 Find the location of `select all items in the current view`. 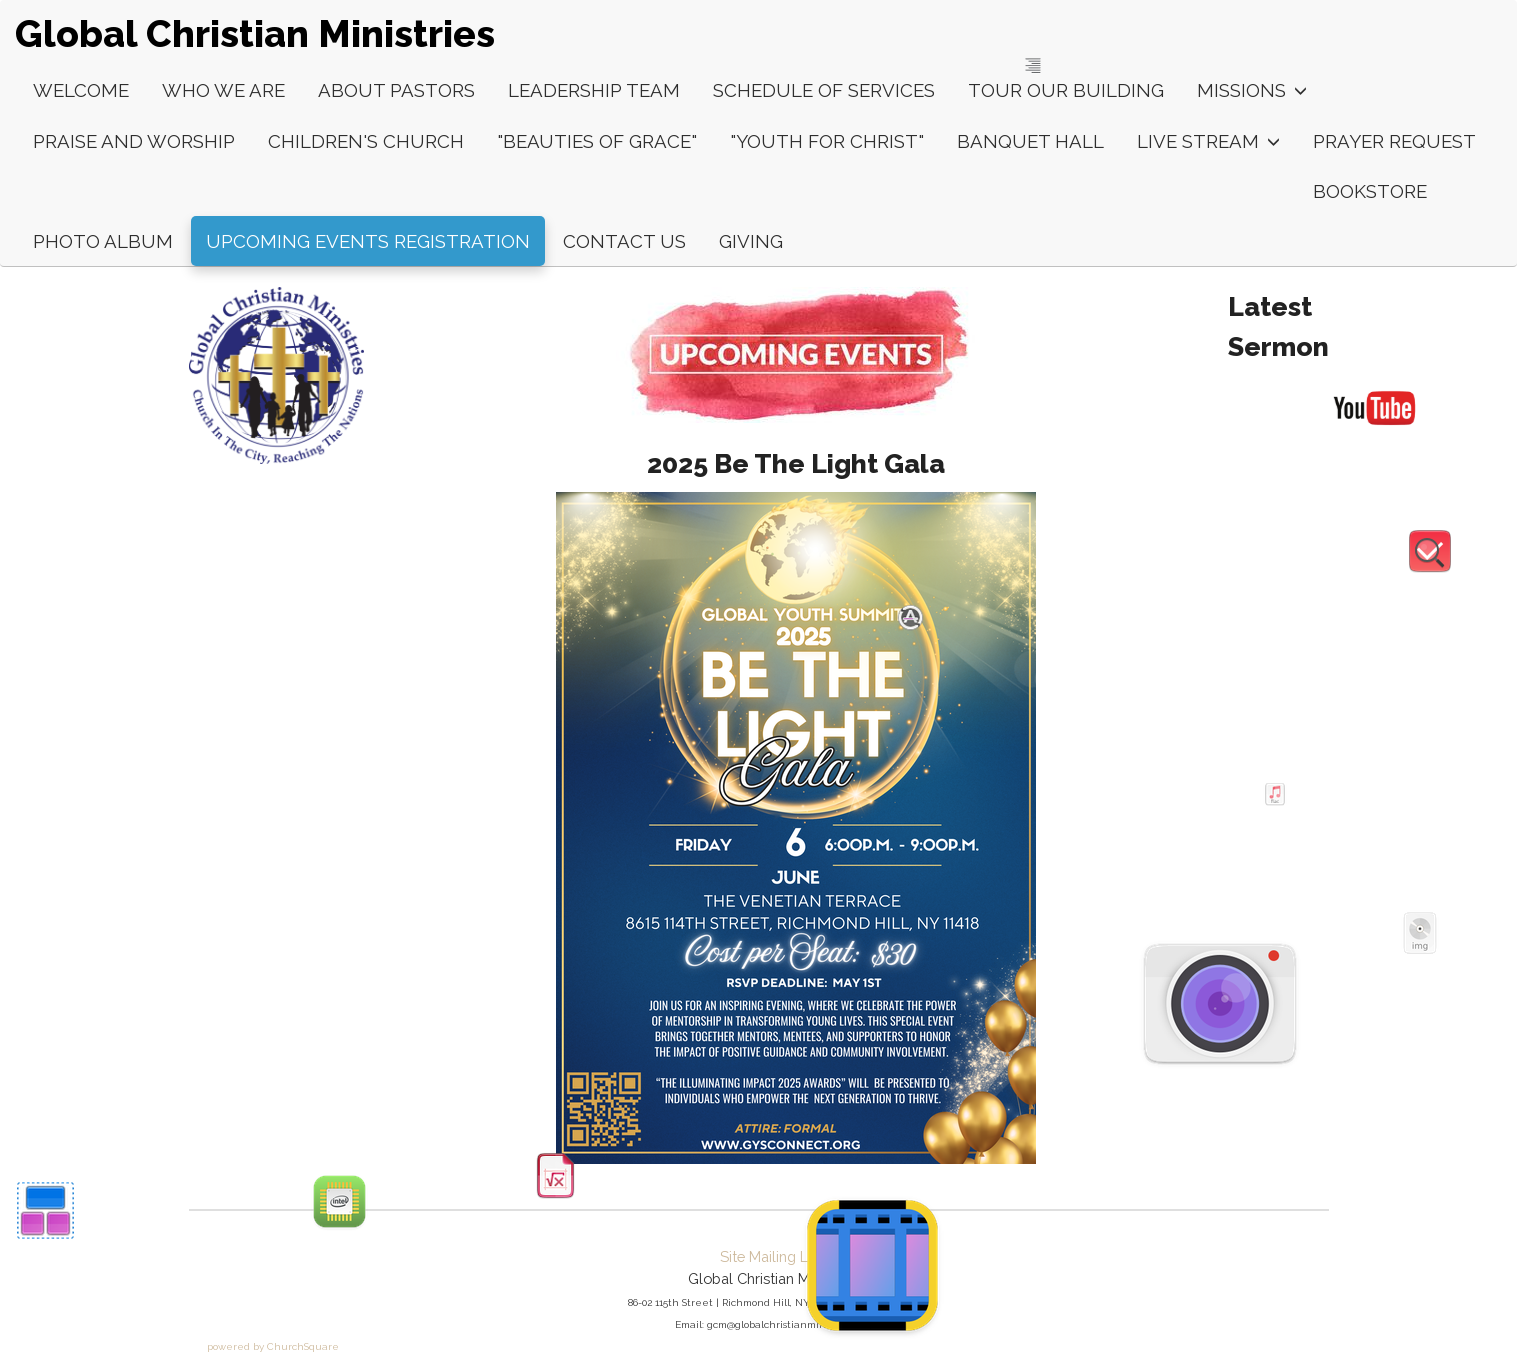

select all items in the current view is located at coordinates (45, 1210).